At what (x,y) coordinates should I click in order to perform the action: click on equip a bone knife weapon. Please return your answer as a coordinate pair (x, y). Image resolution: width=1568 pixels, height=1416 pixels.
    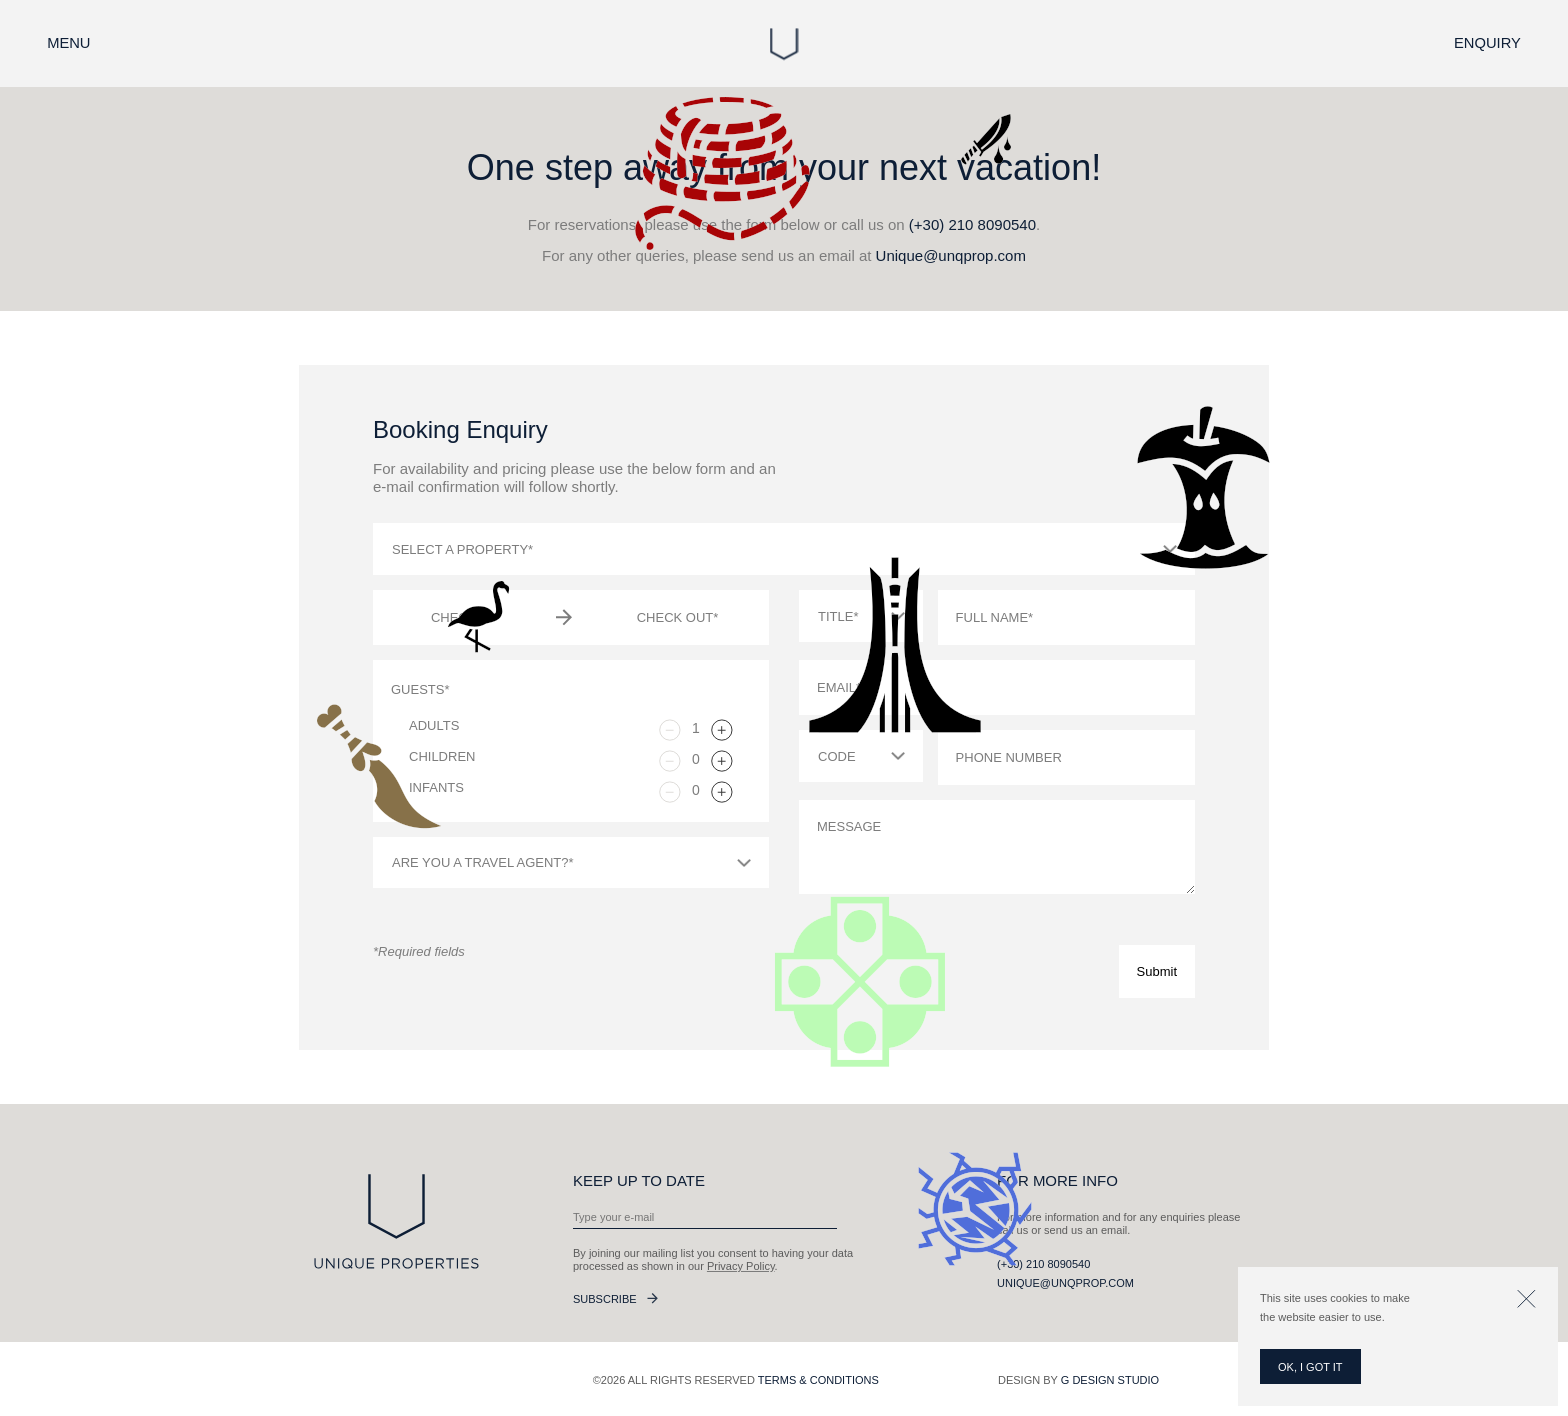
    Looking at the image, I should click on (379, 766).